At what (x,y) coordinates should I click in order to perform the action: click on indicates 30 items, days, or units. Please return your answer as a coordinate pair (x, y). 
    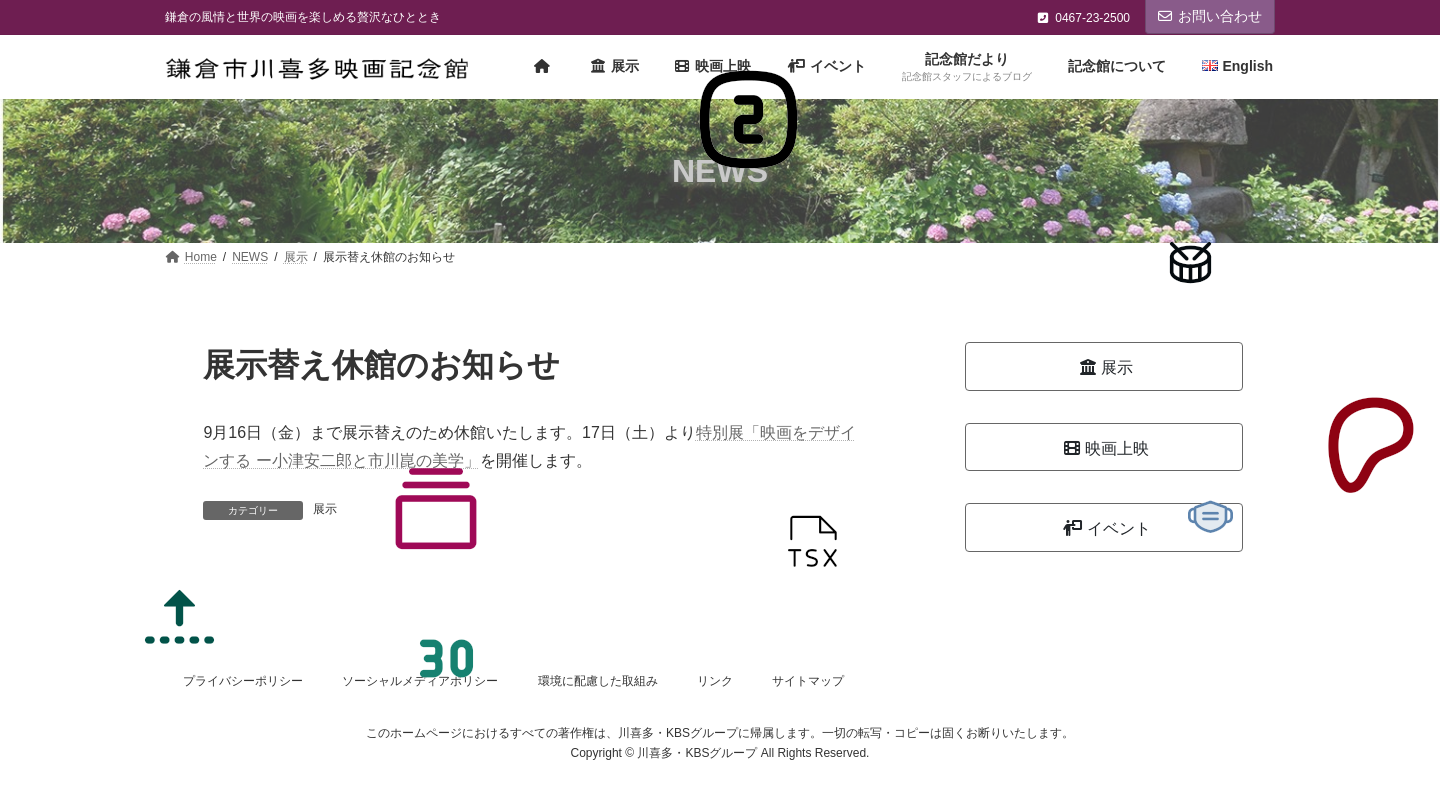
    Looking at the image, I should click on (446, 658).